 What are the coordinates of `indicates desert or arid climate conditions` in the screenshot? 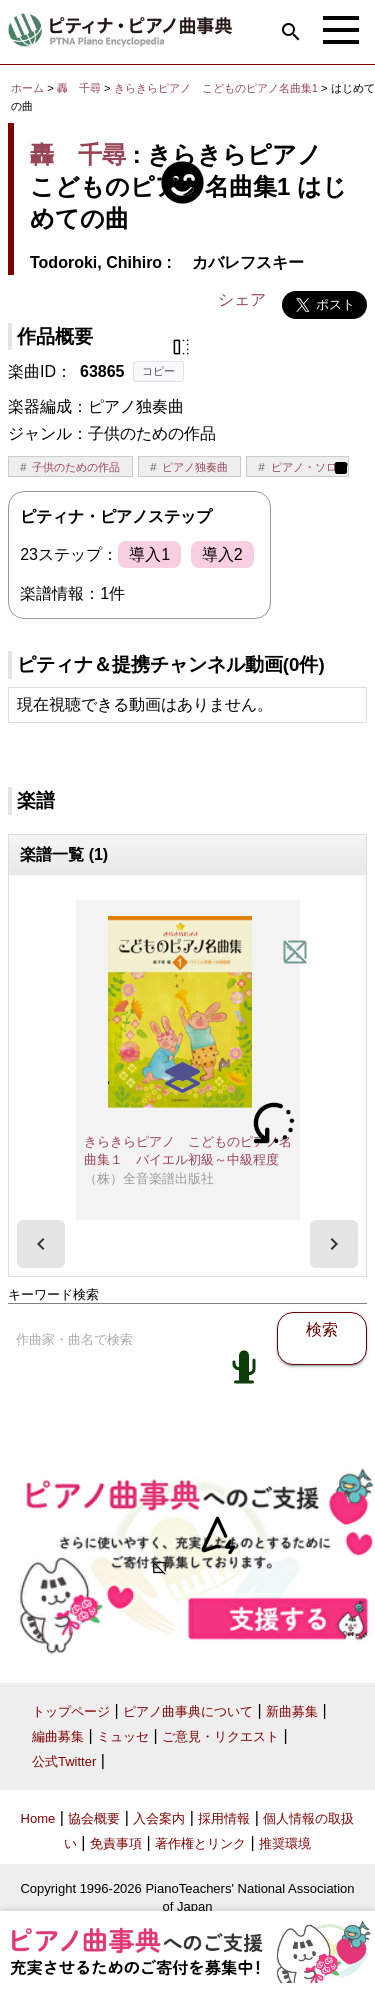 It's located at (244, 1367).